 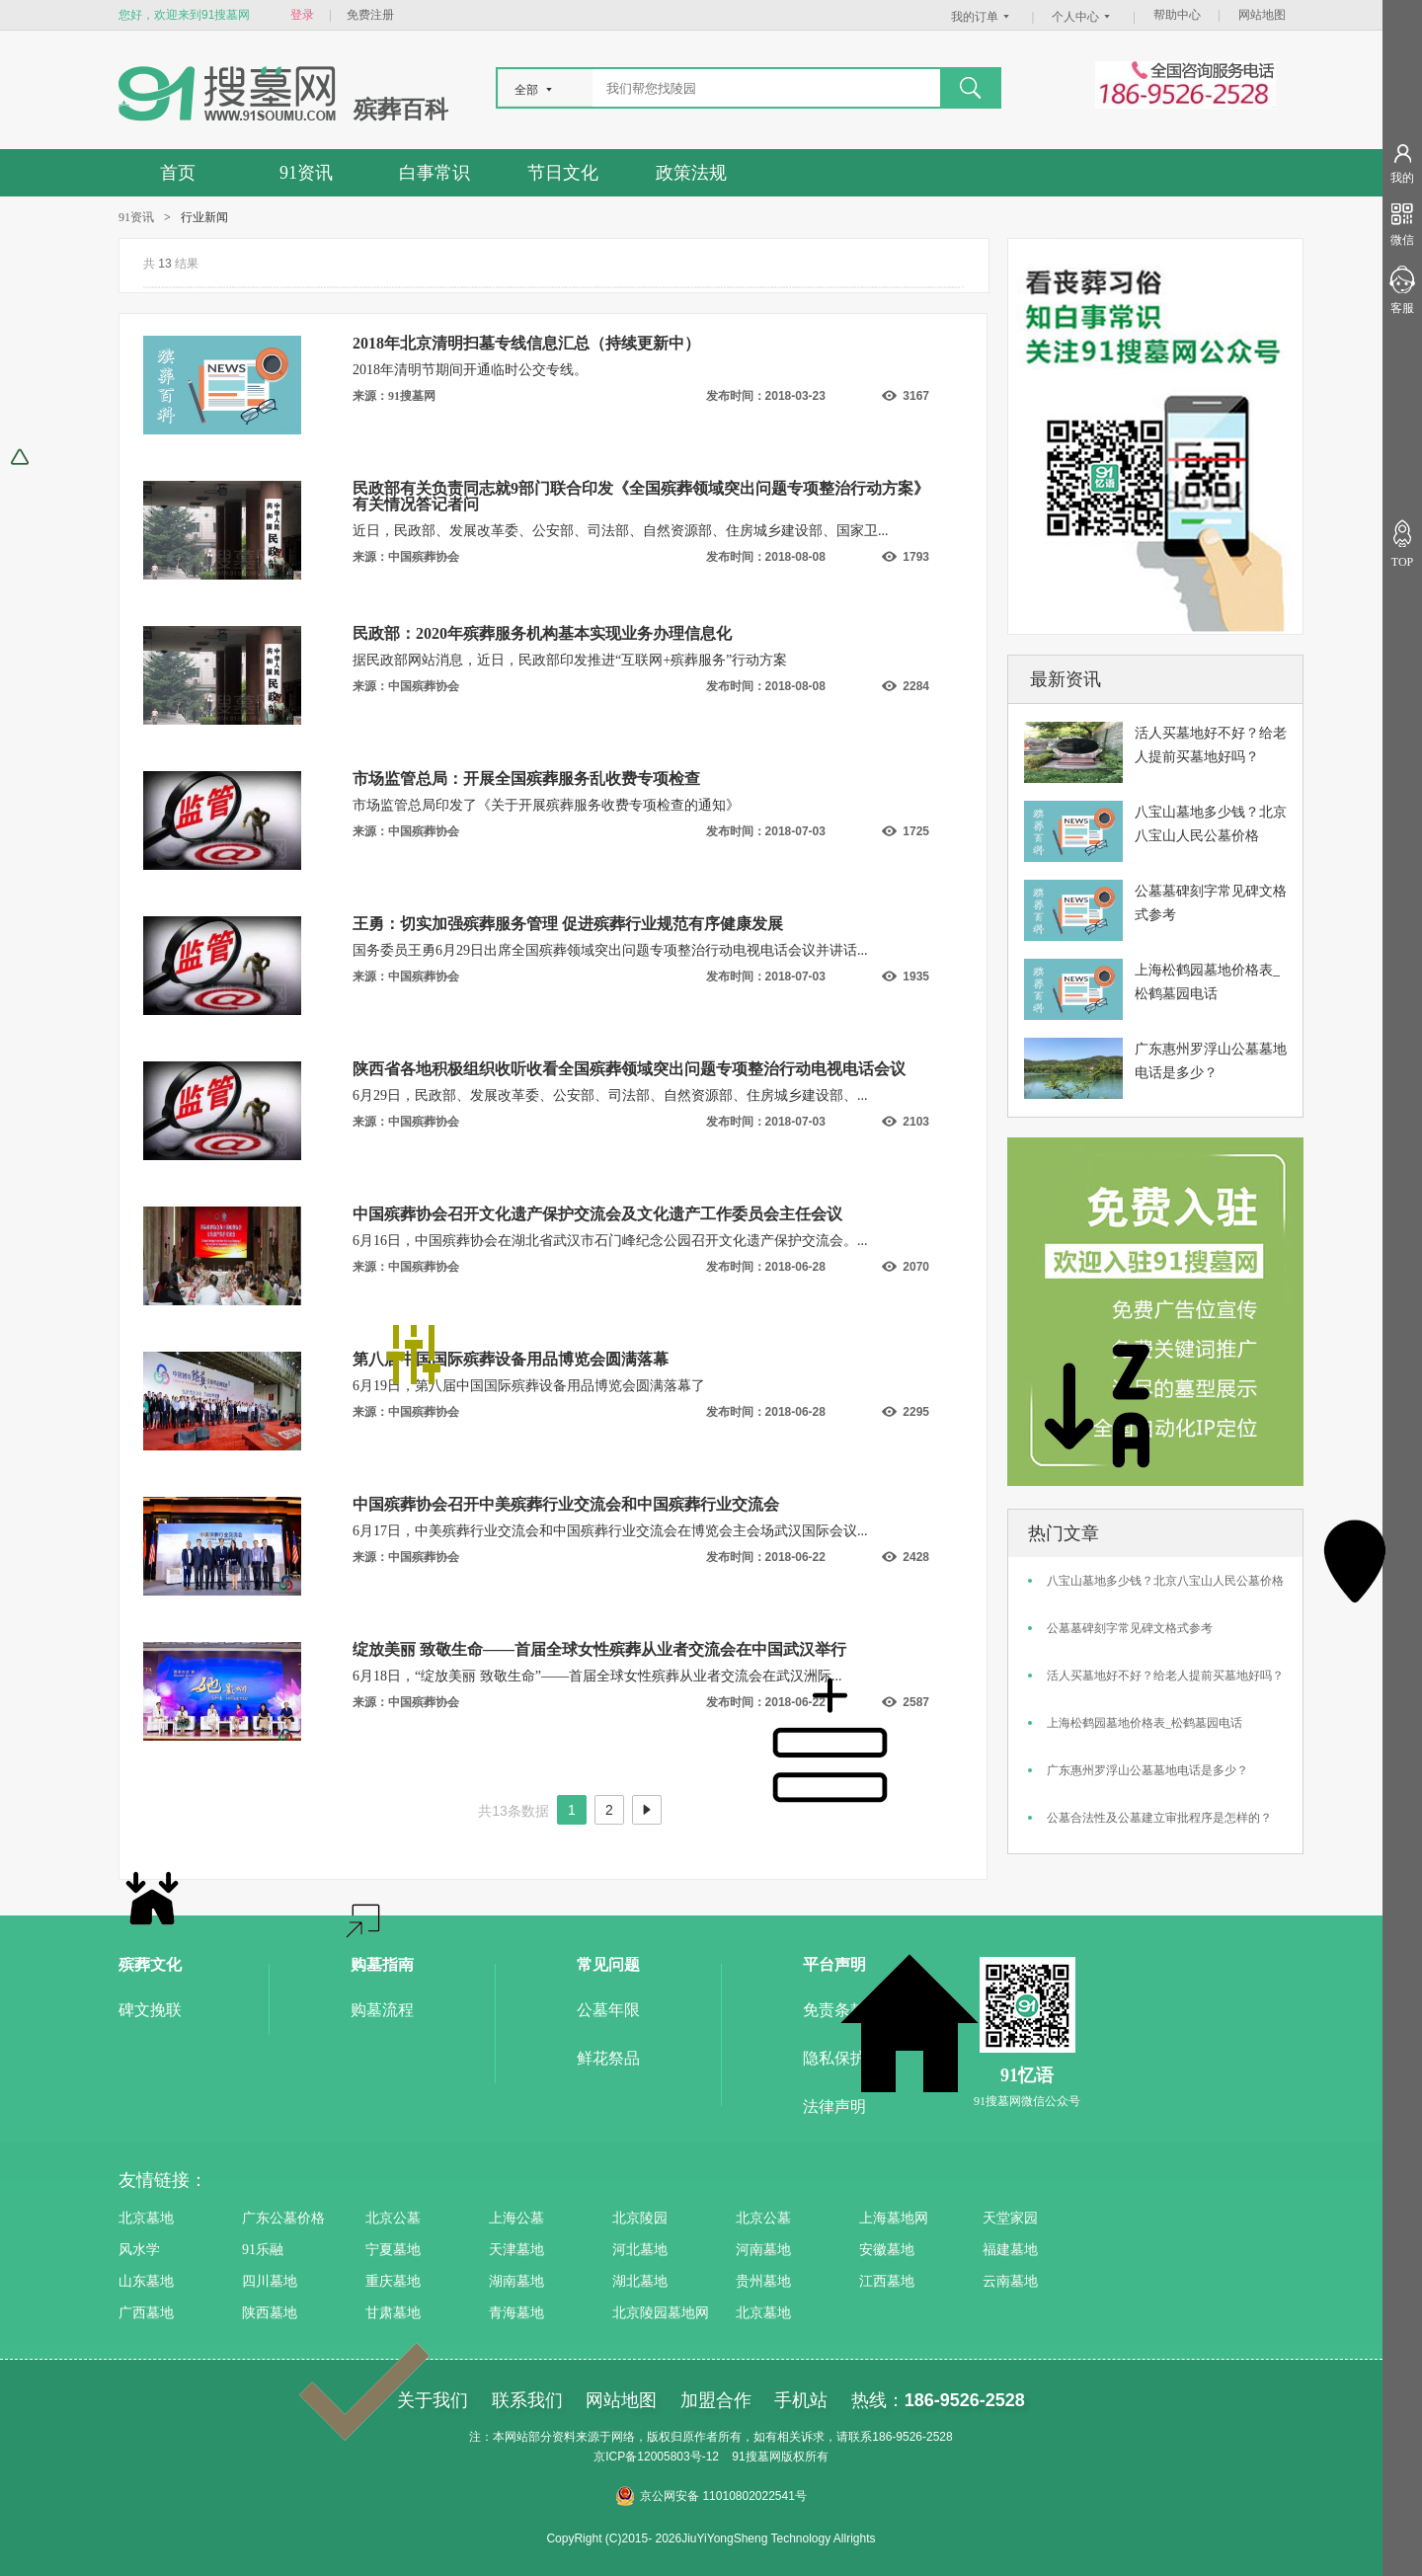 I want to click on adjust settings or preferences, so click(x=414, y=1355).